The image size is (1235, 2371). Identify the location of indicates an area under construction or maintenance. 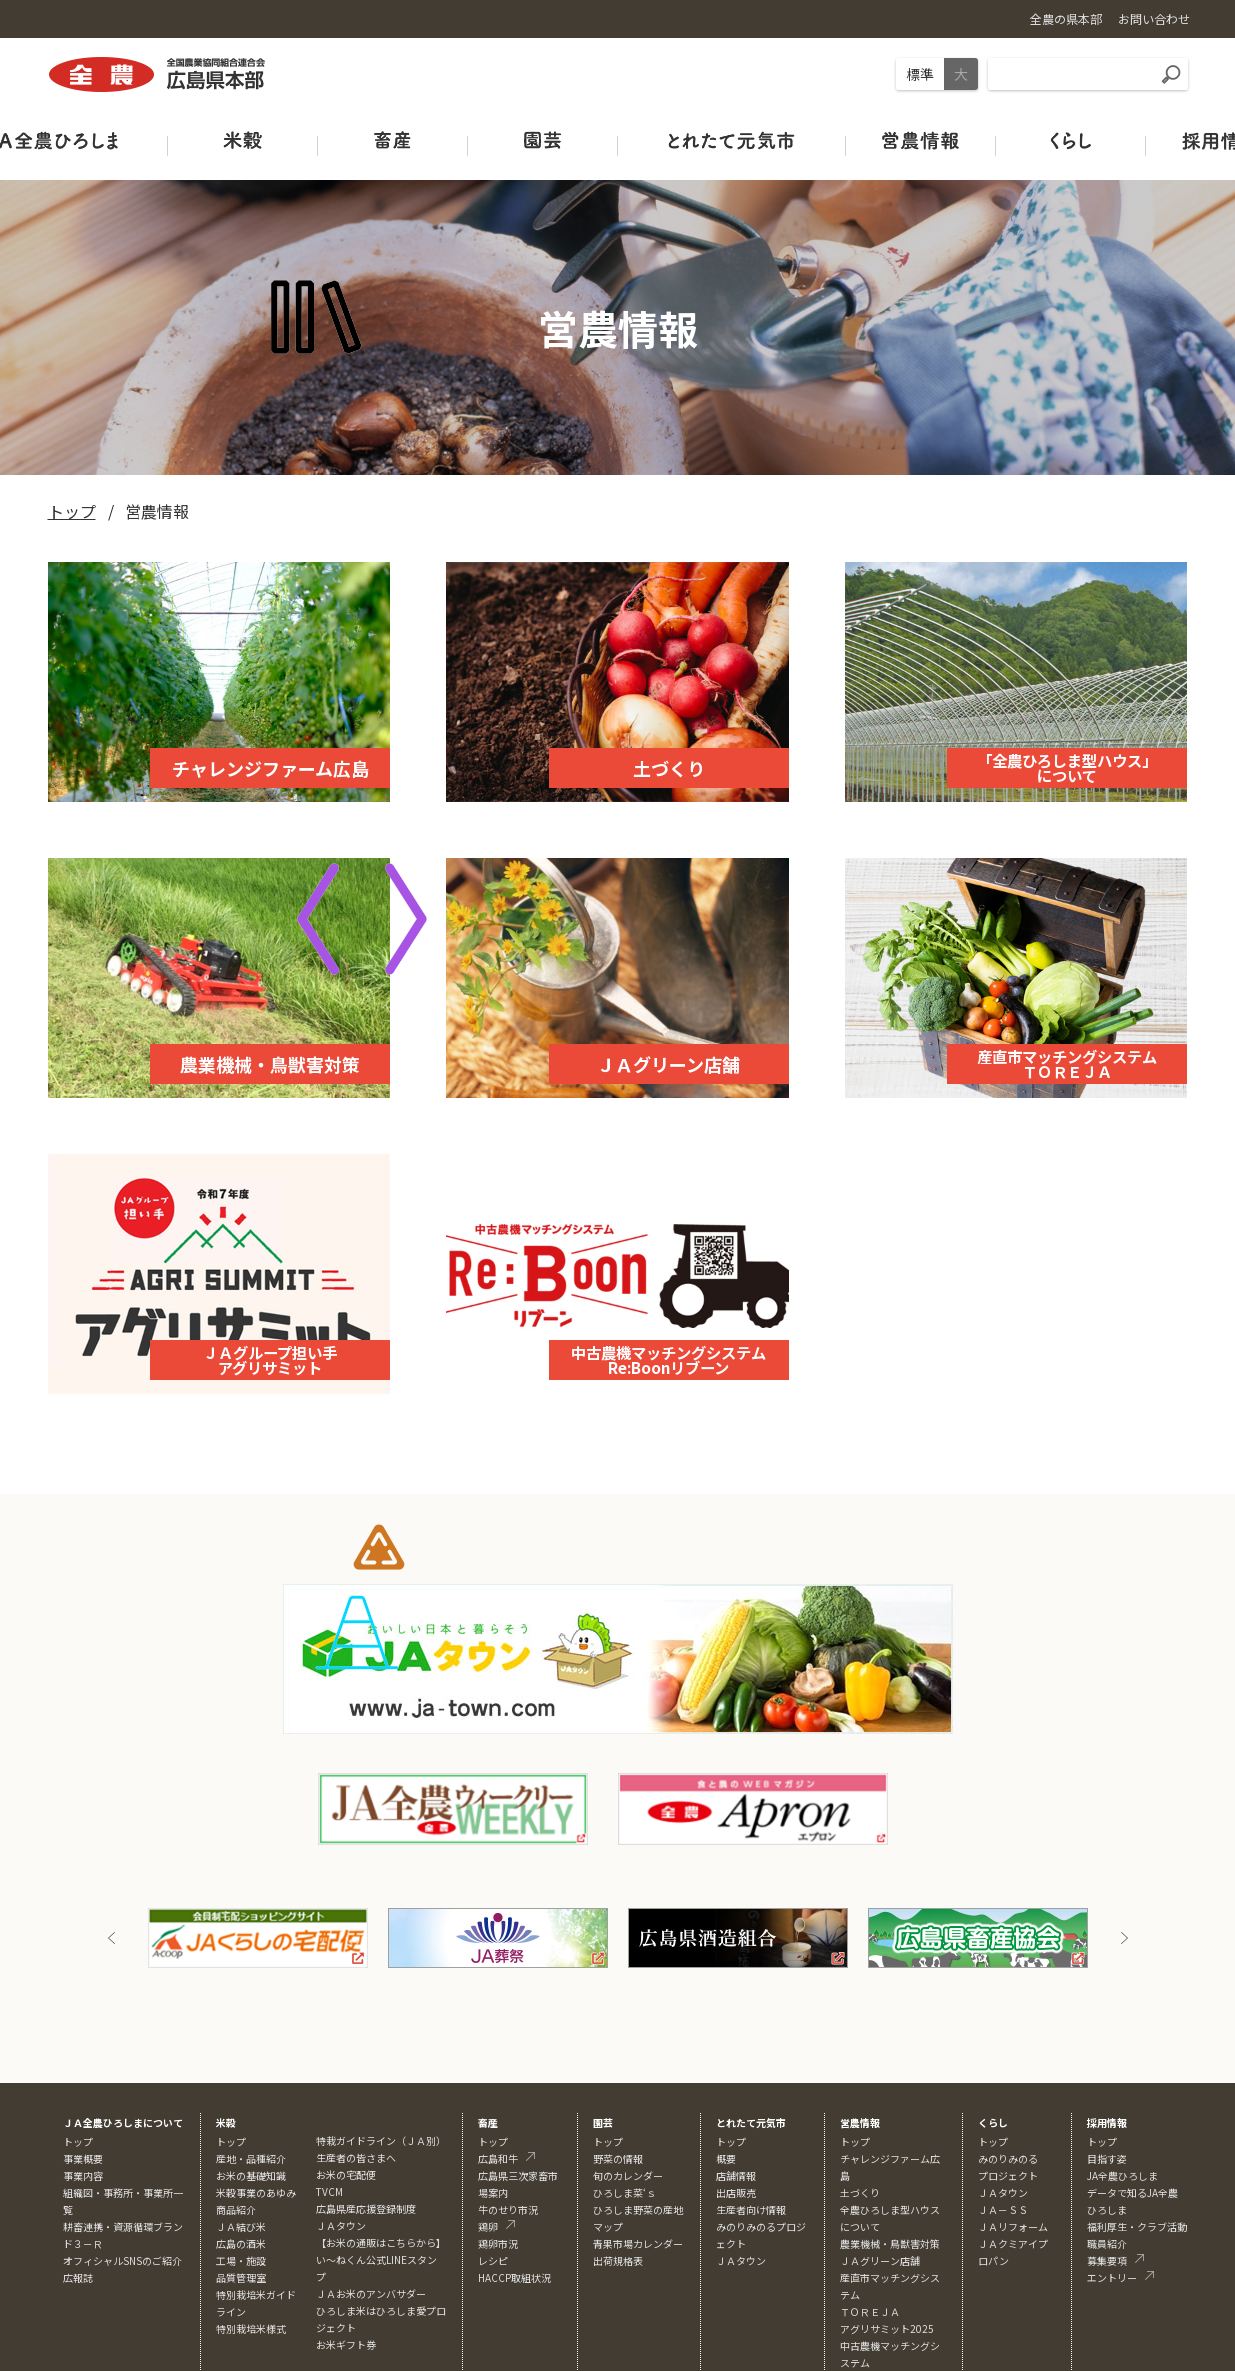
(357, 1634).